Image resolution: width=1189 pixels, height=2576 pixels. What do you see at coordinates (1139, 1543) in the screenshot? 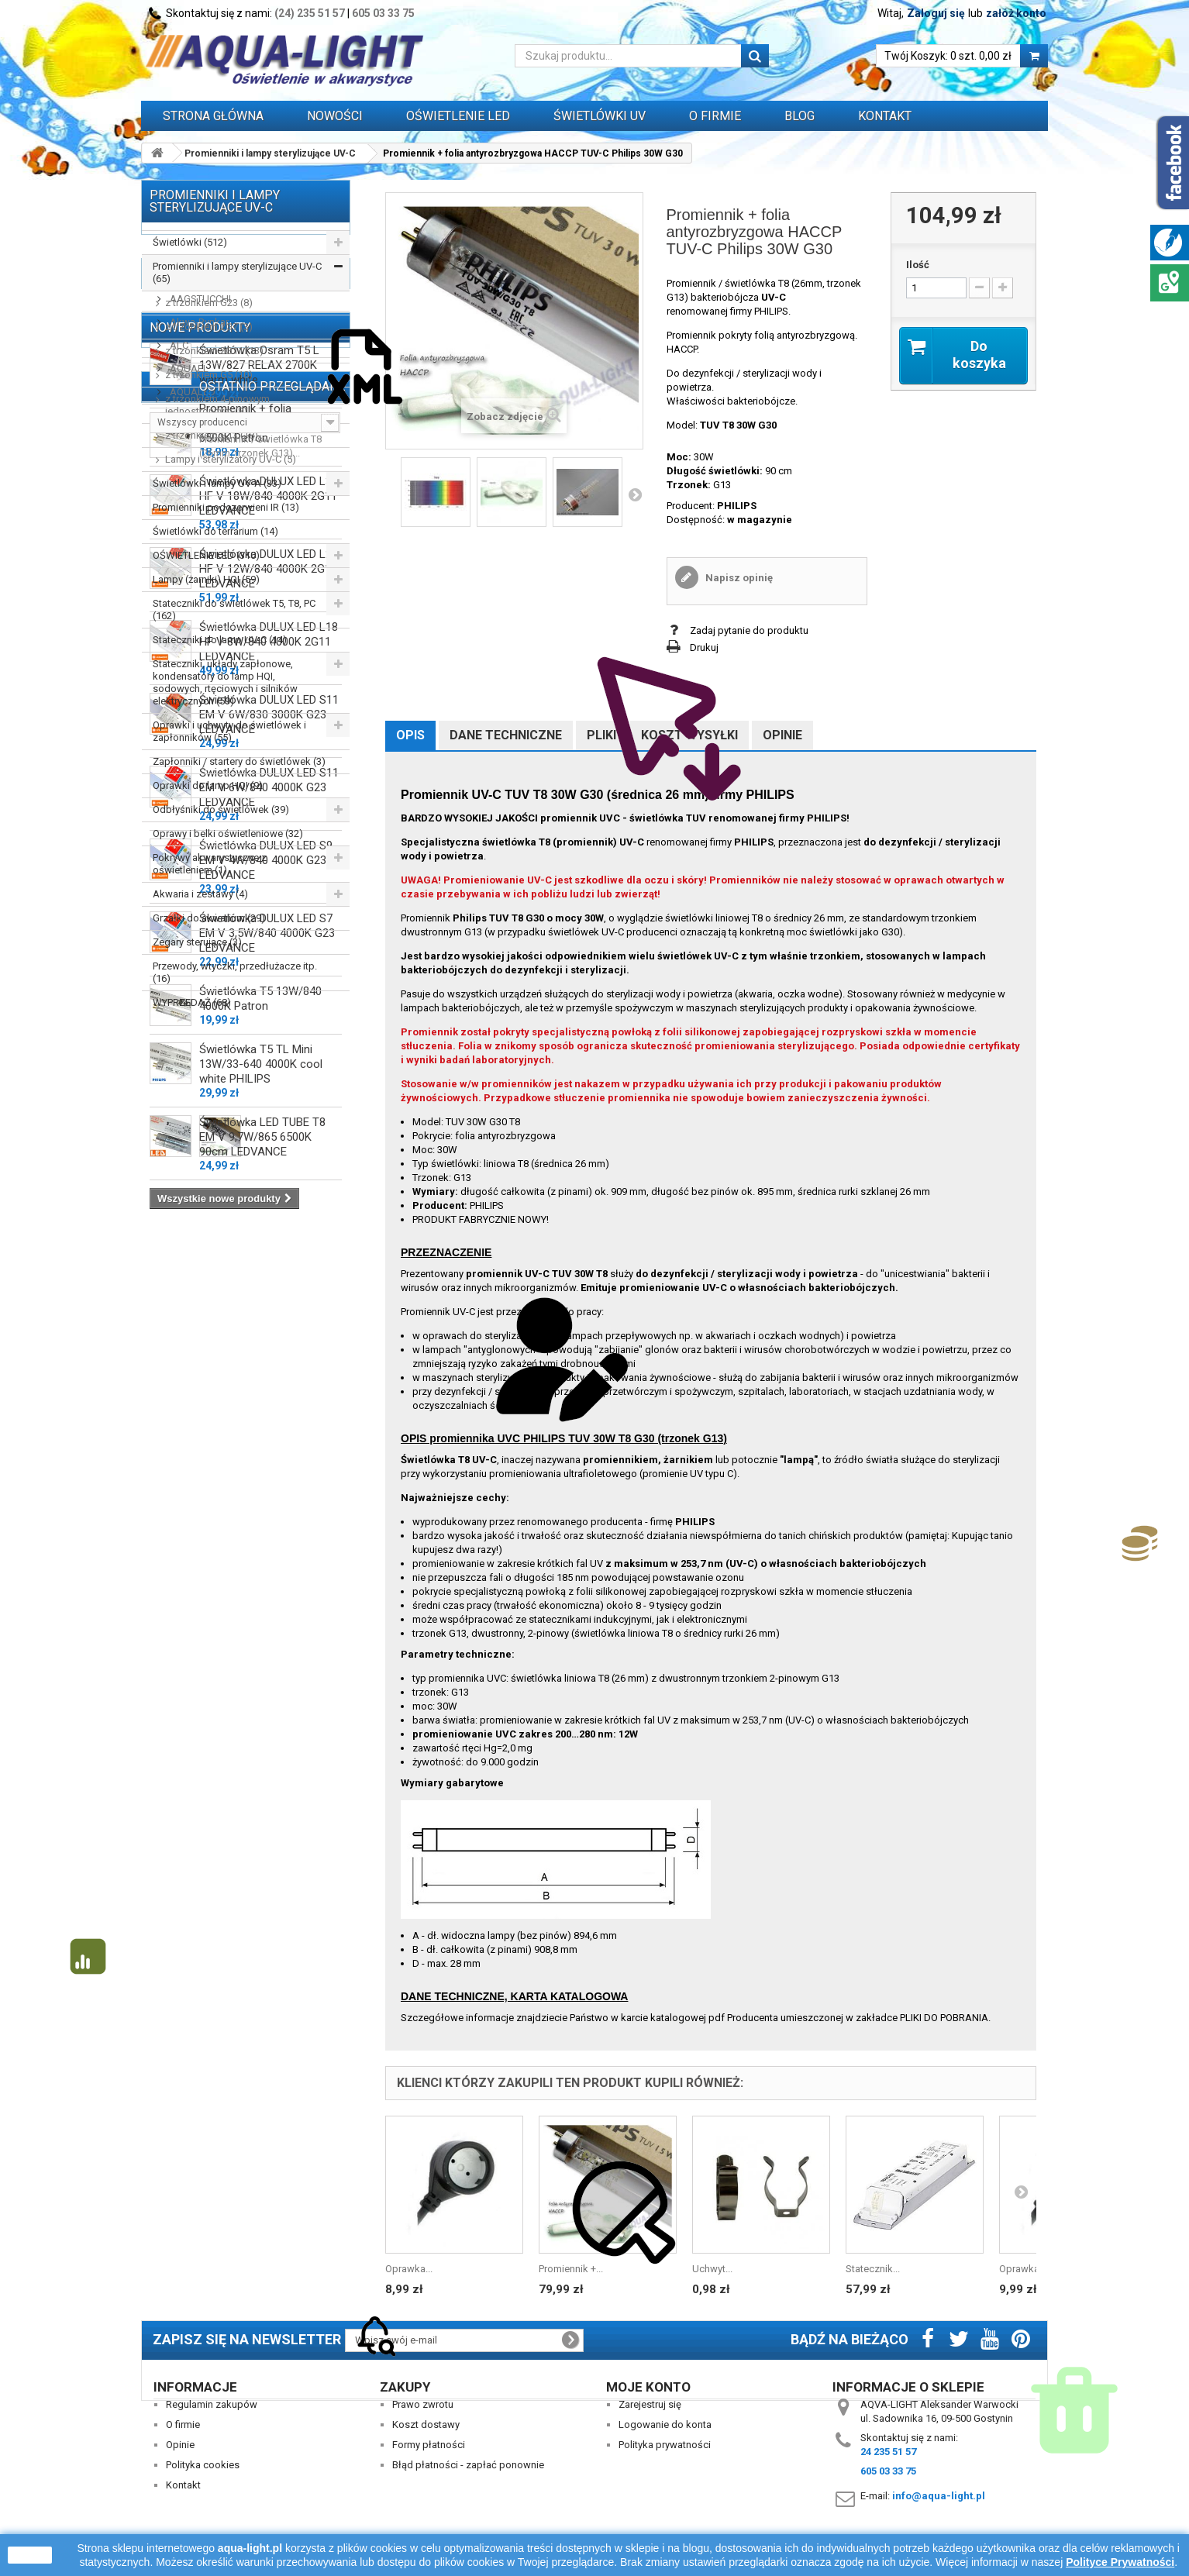
I see `view your coin balance or currency` at bounding box center [1139, 1543].